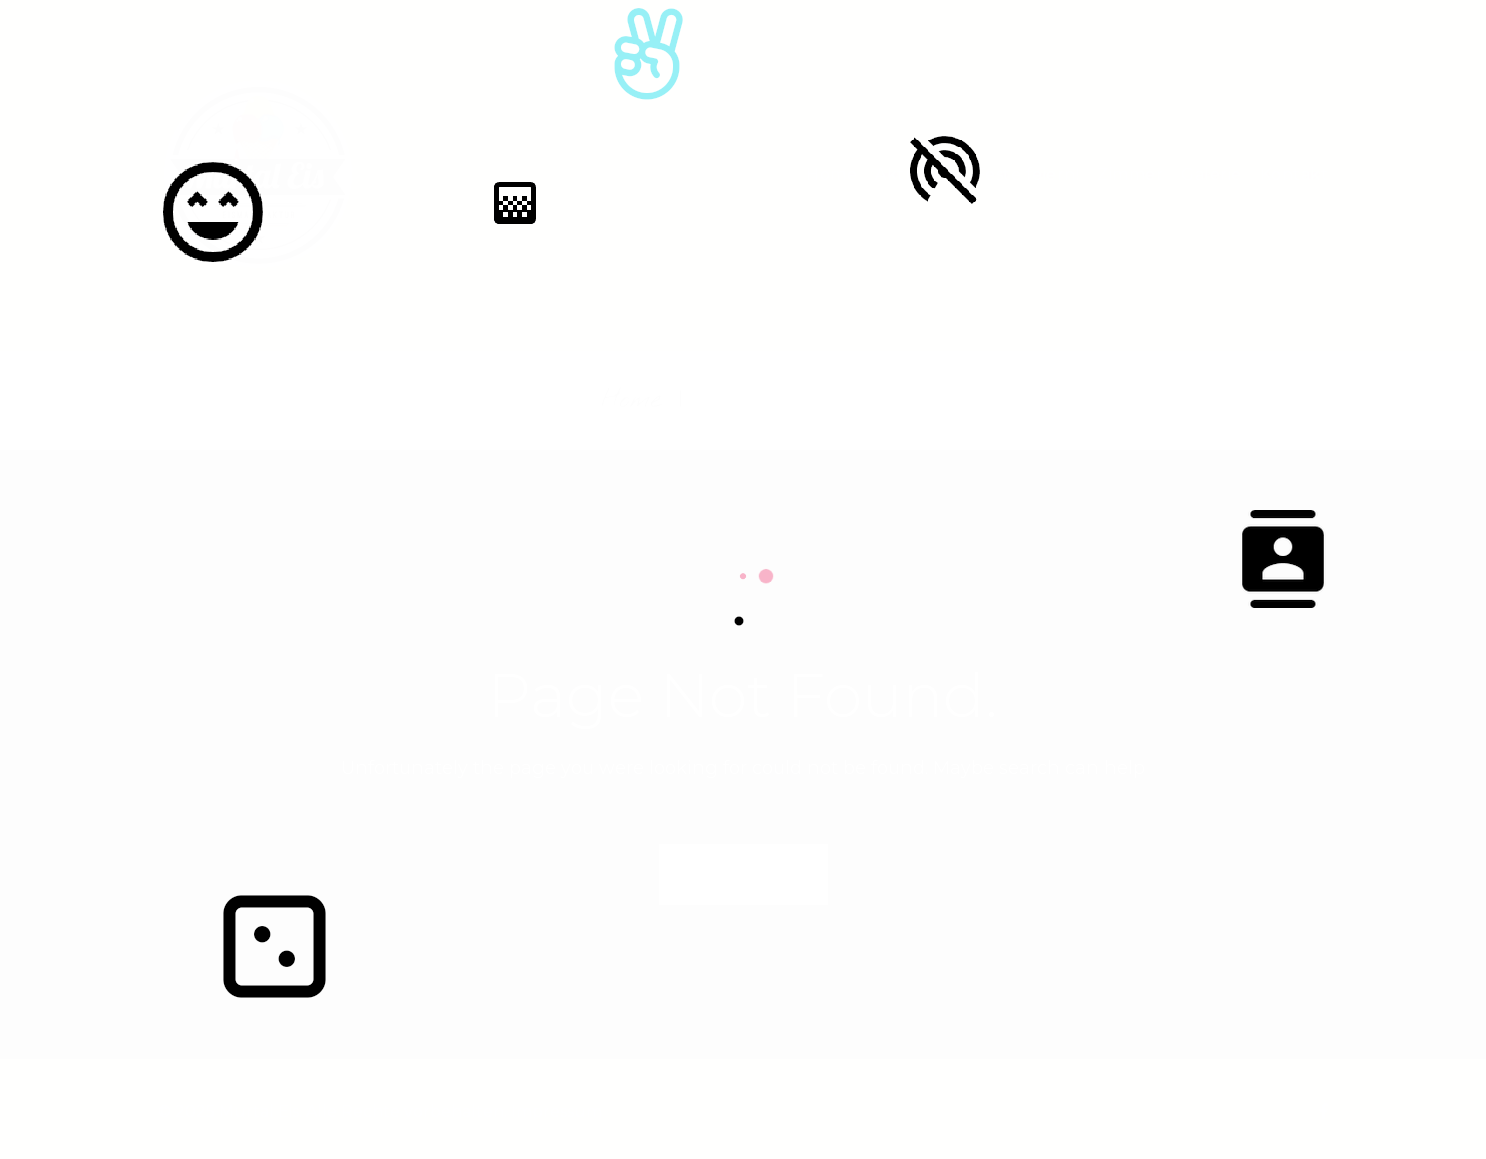  I want to click on indicates mobile hotspot is disabled, so click(945, 171).